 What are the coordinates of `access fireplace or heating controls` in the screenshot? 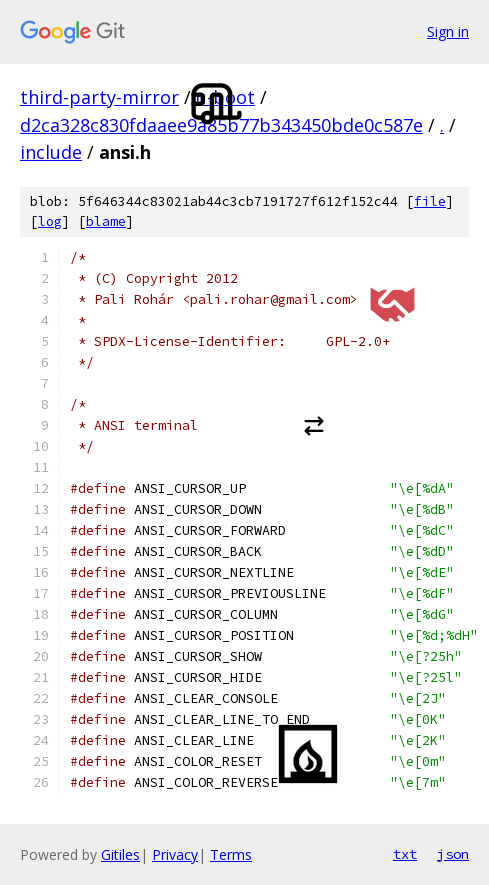 It's located at (308, 754).